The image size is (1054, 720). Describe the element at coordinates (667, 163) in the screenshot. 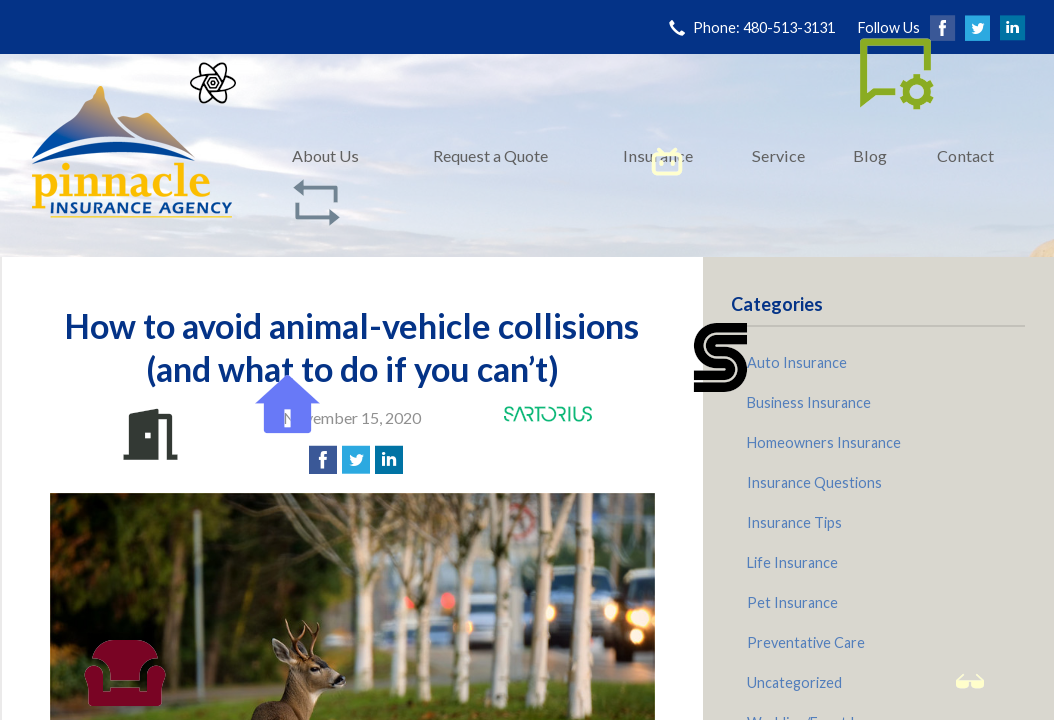

I see `open bilibili app` at that location.